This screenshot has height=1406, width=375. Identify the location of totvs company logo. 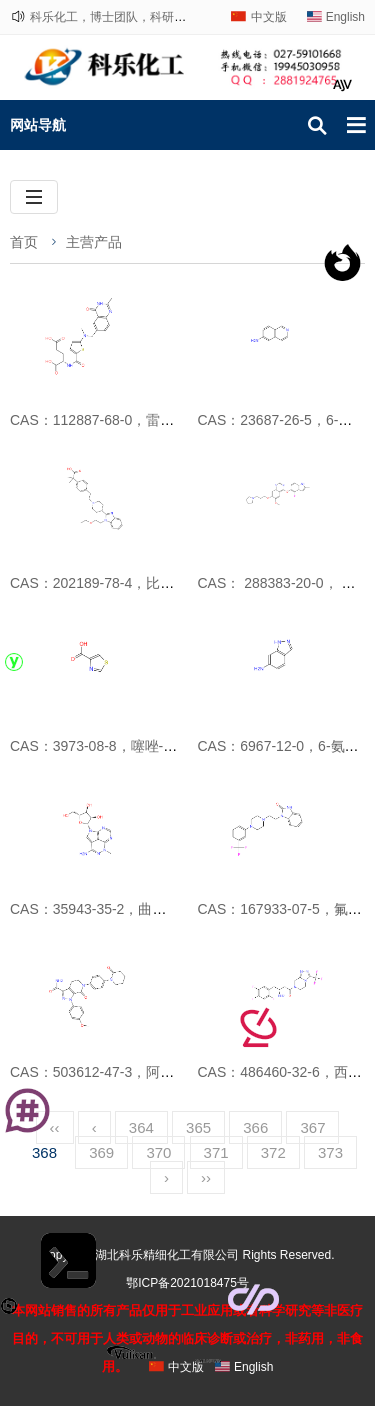
(9, 1306).